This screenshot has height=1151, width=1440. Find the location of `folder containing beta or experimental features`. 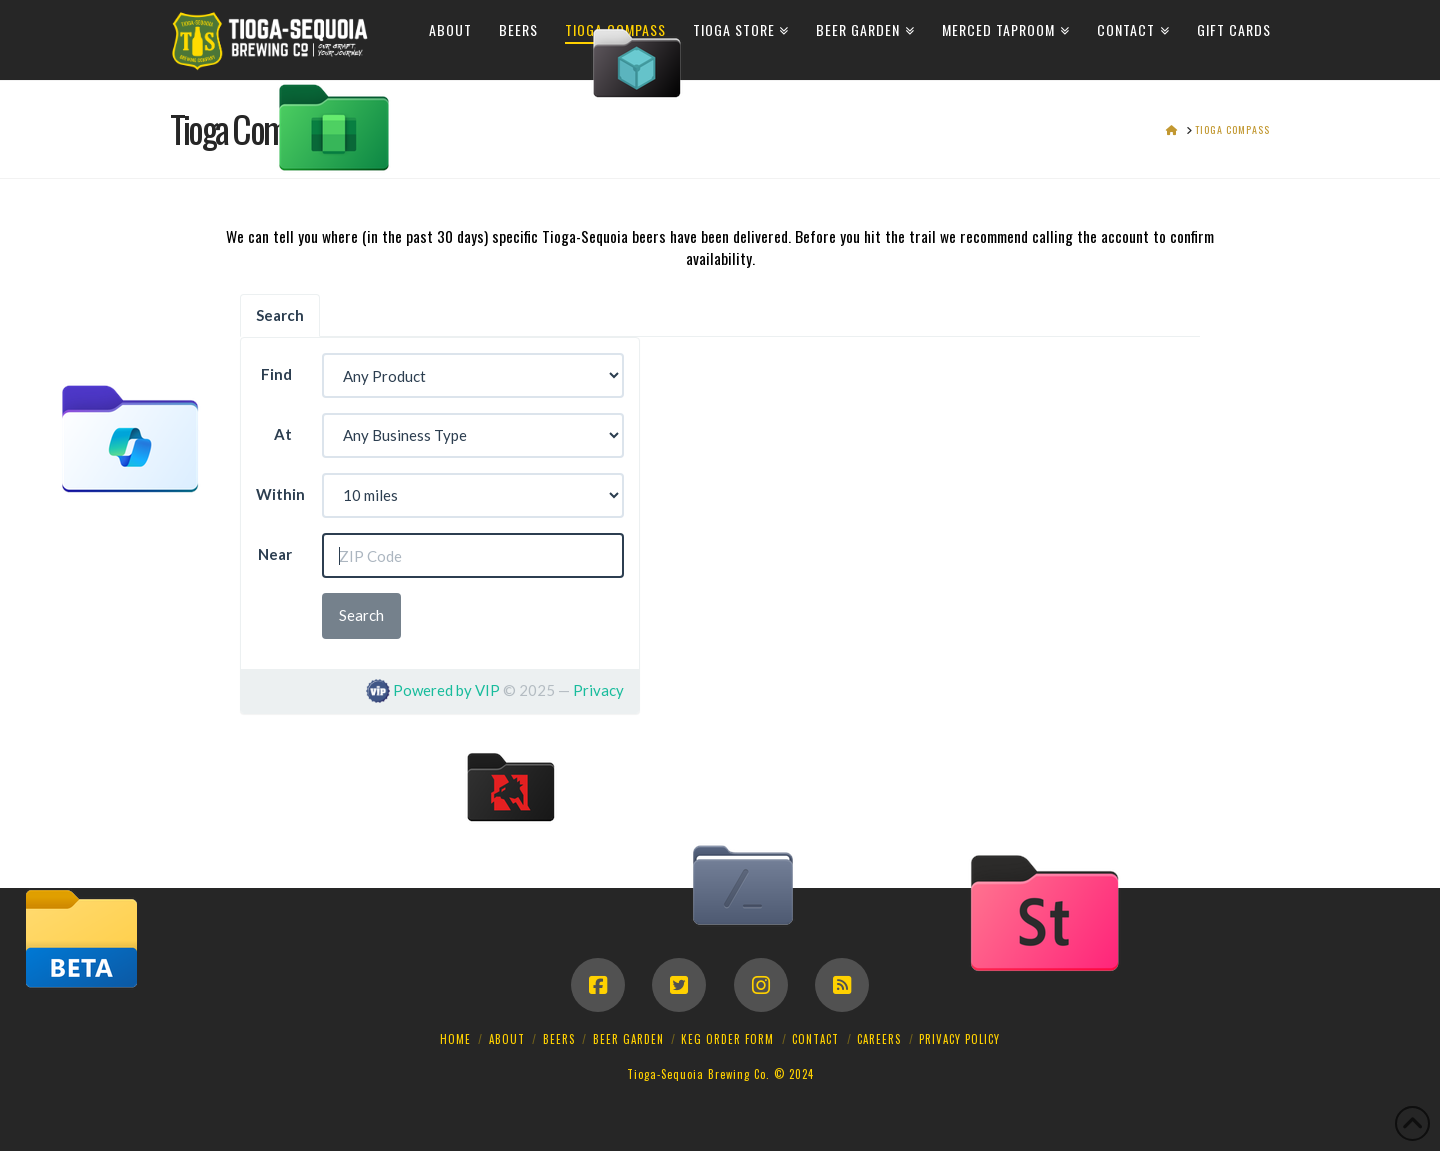

folder containing beta or experimental features is located at coordinates (81, 936).